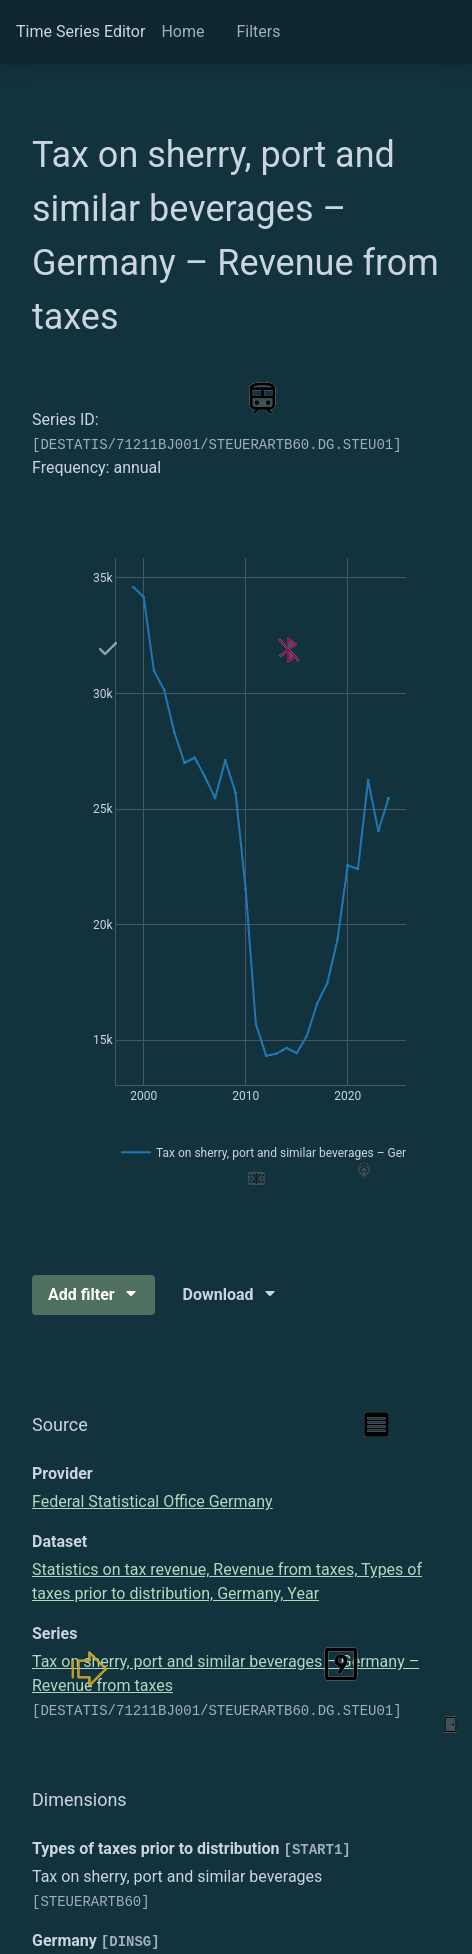  Describe the element at coordinates (288, 650) in the screenshot. I see `bluetooth is disabled or turned off` at that location.